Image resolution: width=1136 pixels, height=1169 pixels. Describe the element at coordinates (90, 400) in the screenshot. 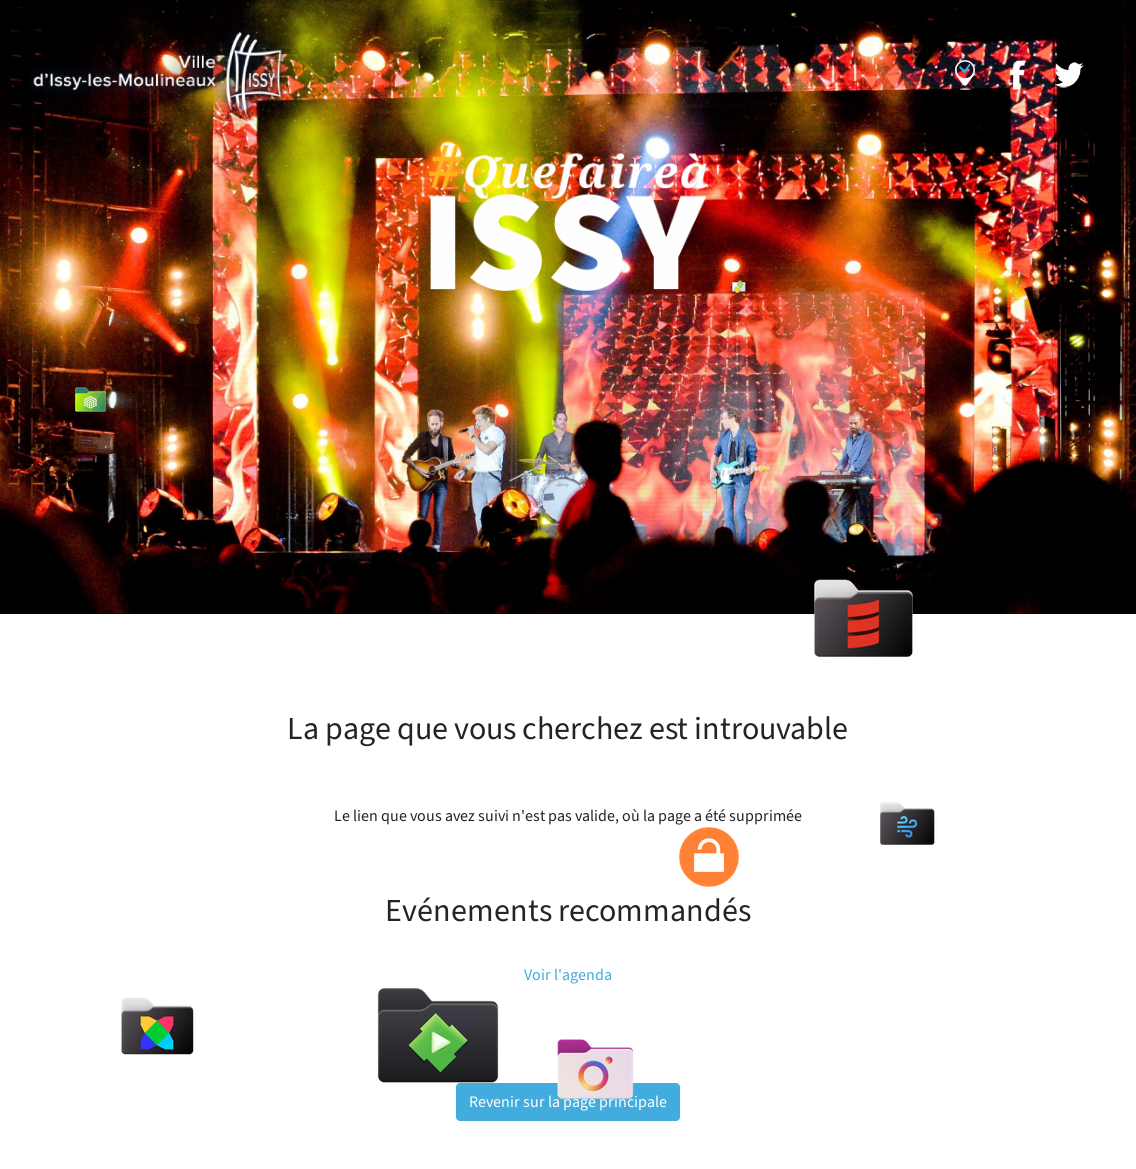

I see `open game jolt games folder` at that location.